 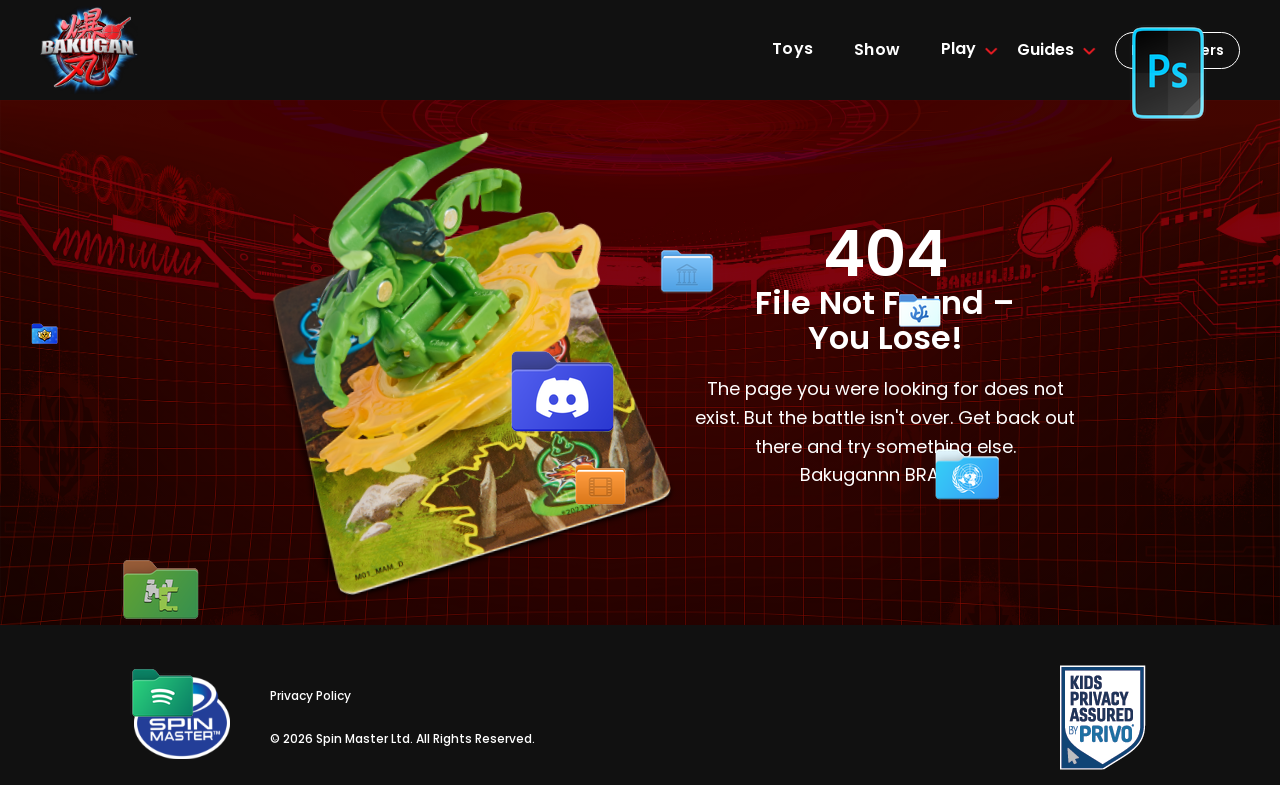 I want to click on open your videos folder, so click(x=600, y=484).